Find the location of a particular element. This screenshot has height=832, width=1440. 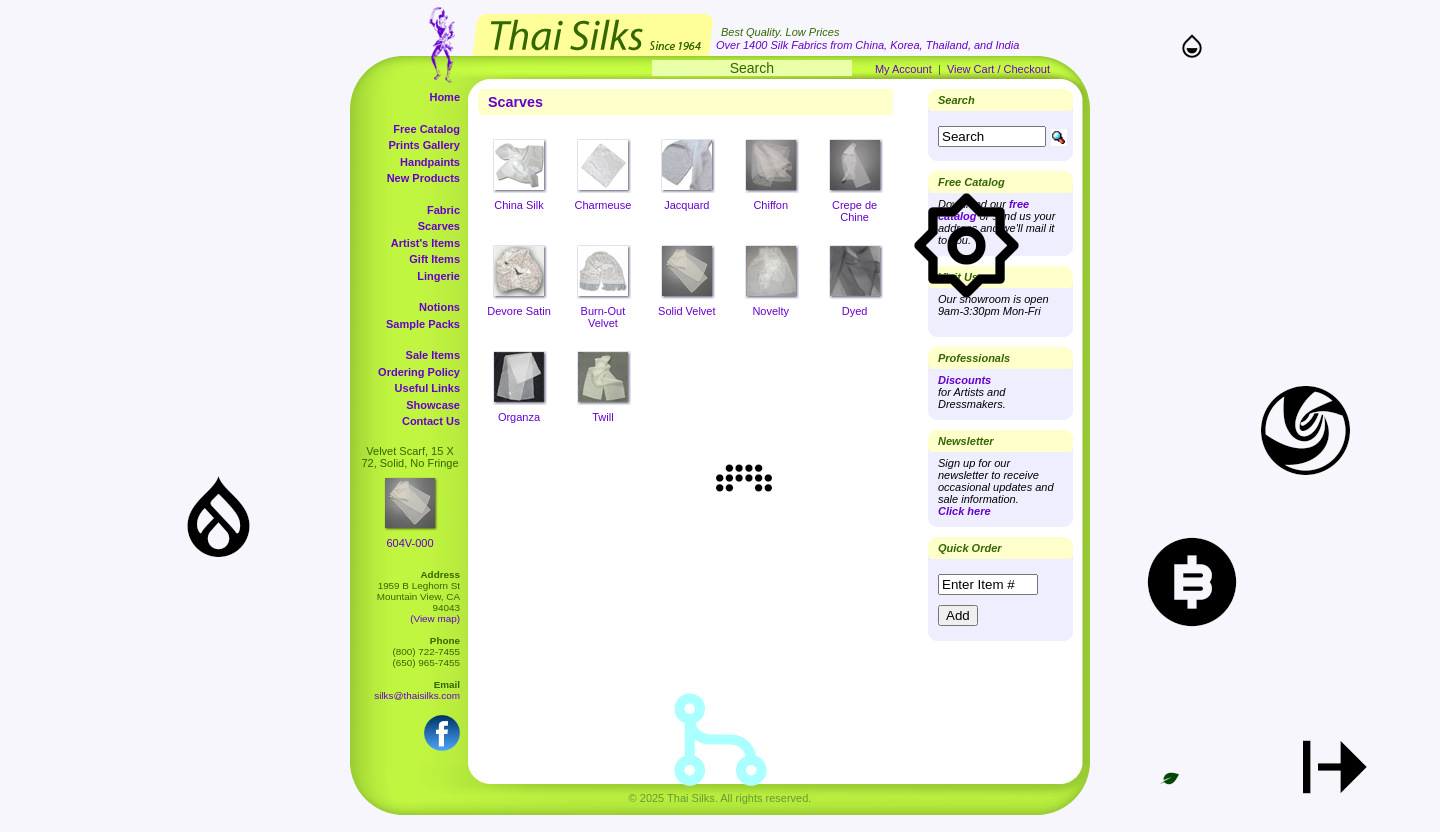

chia network logo is located at coordinates (1169, 778).